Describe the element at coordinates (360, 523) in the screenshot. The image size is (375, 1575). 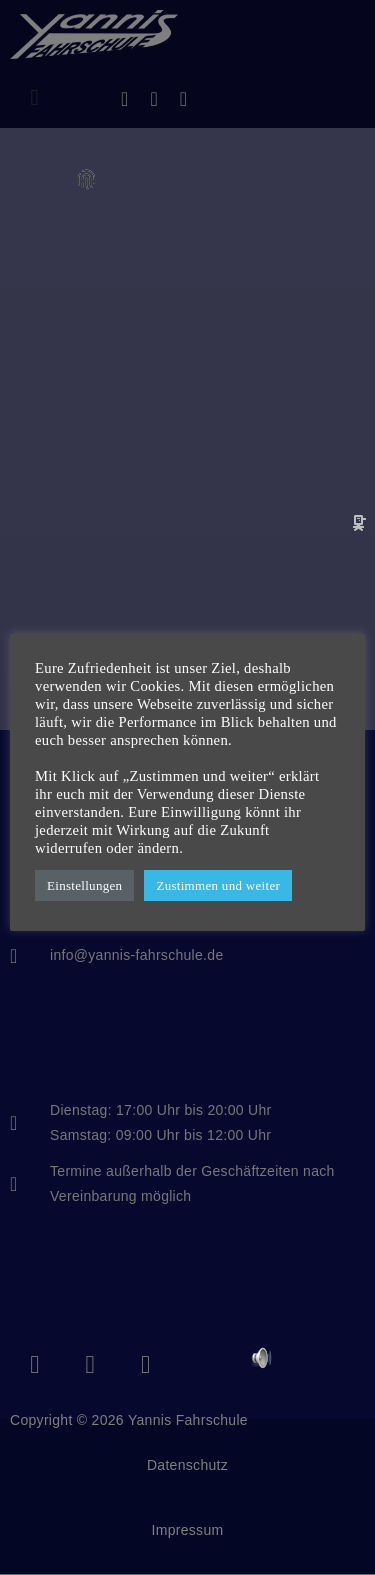
I see `configure network proxy settings` at that location.